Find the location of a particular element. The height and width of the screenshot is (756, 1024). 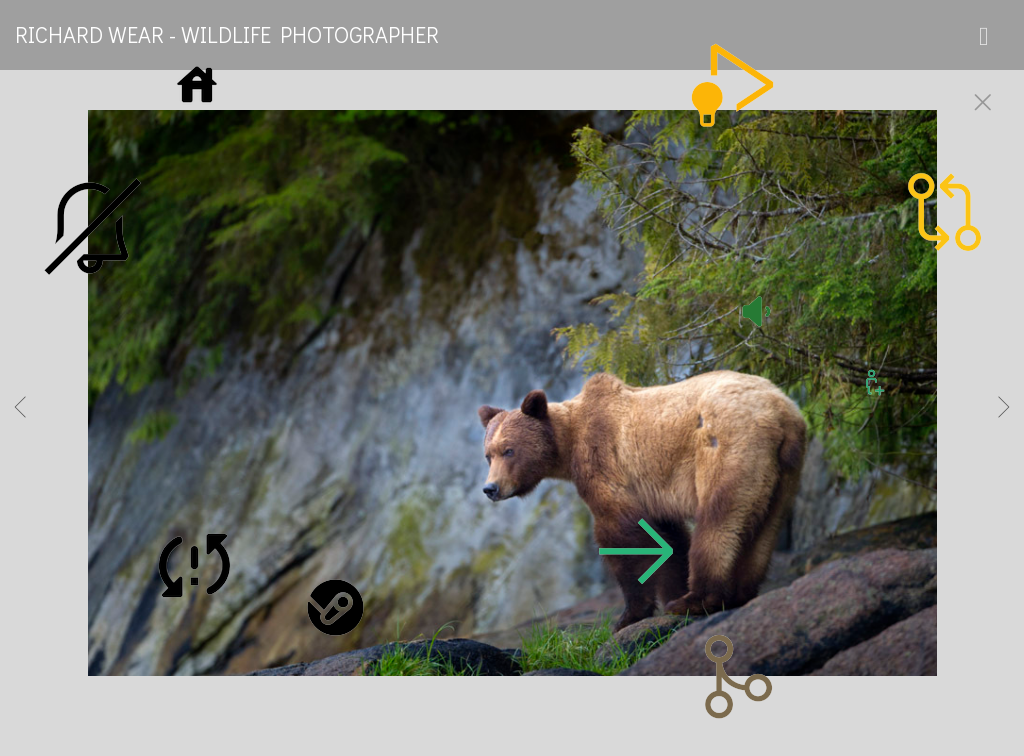

mute notifications is located at coordinates (90, 228).